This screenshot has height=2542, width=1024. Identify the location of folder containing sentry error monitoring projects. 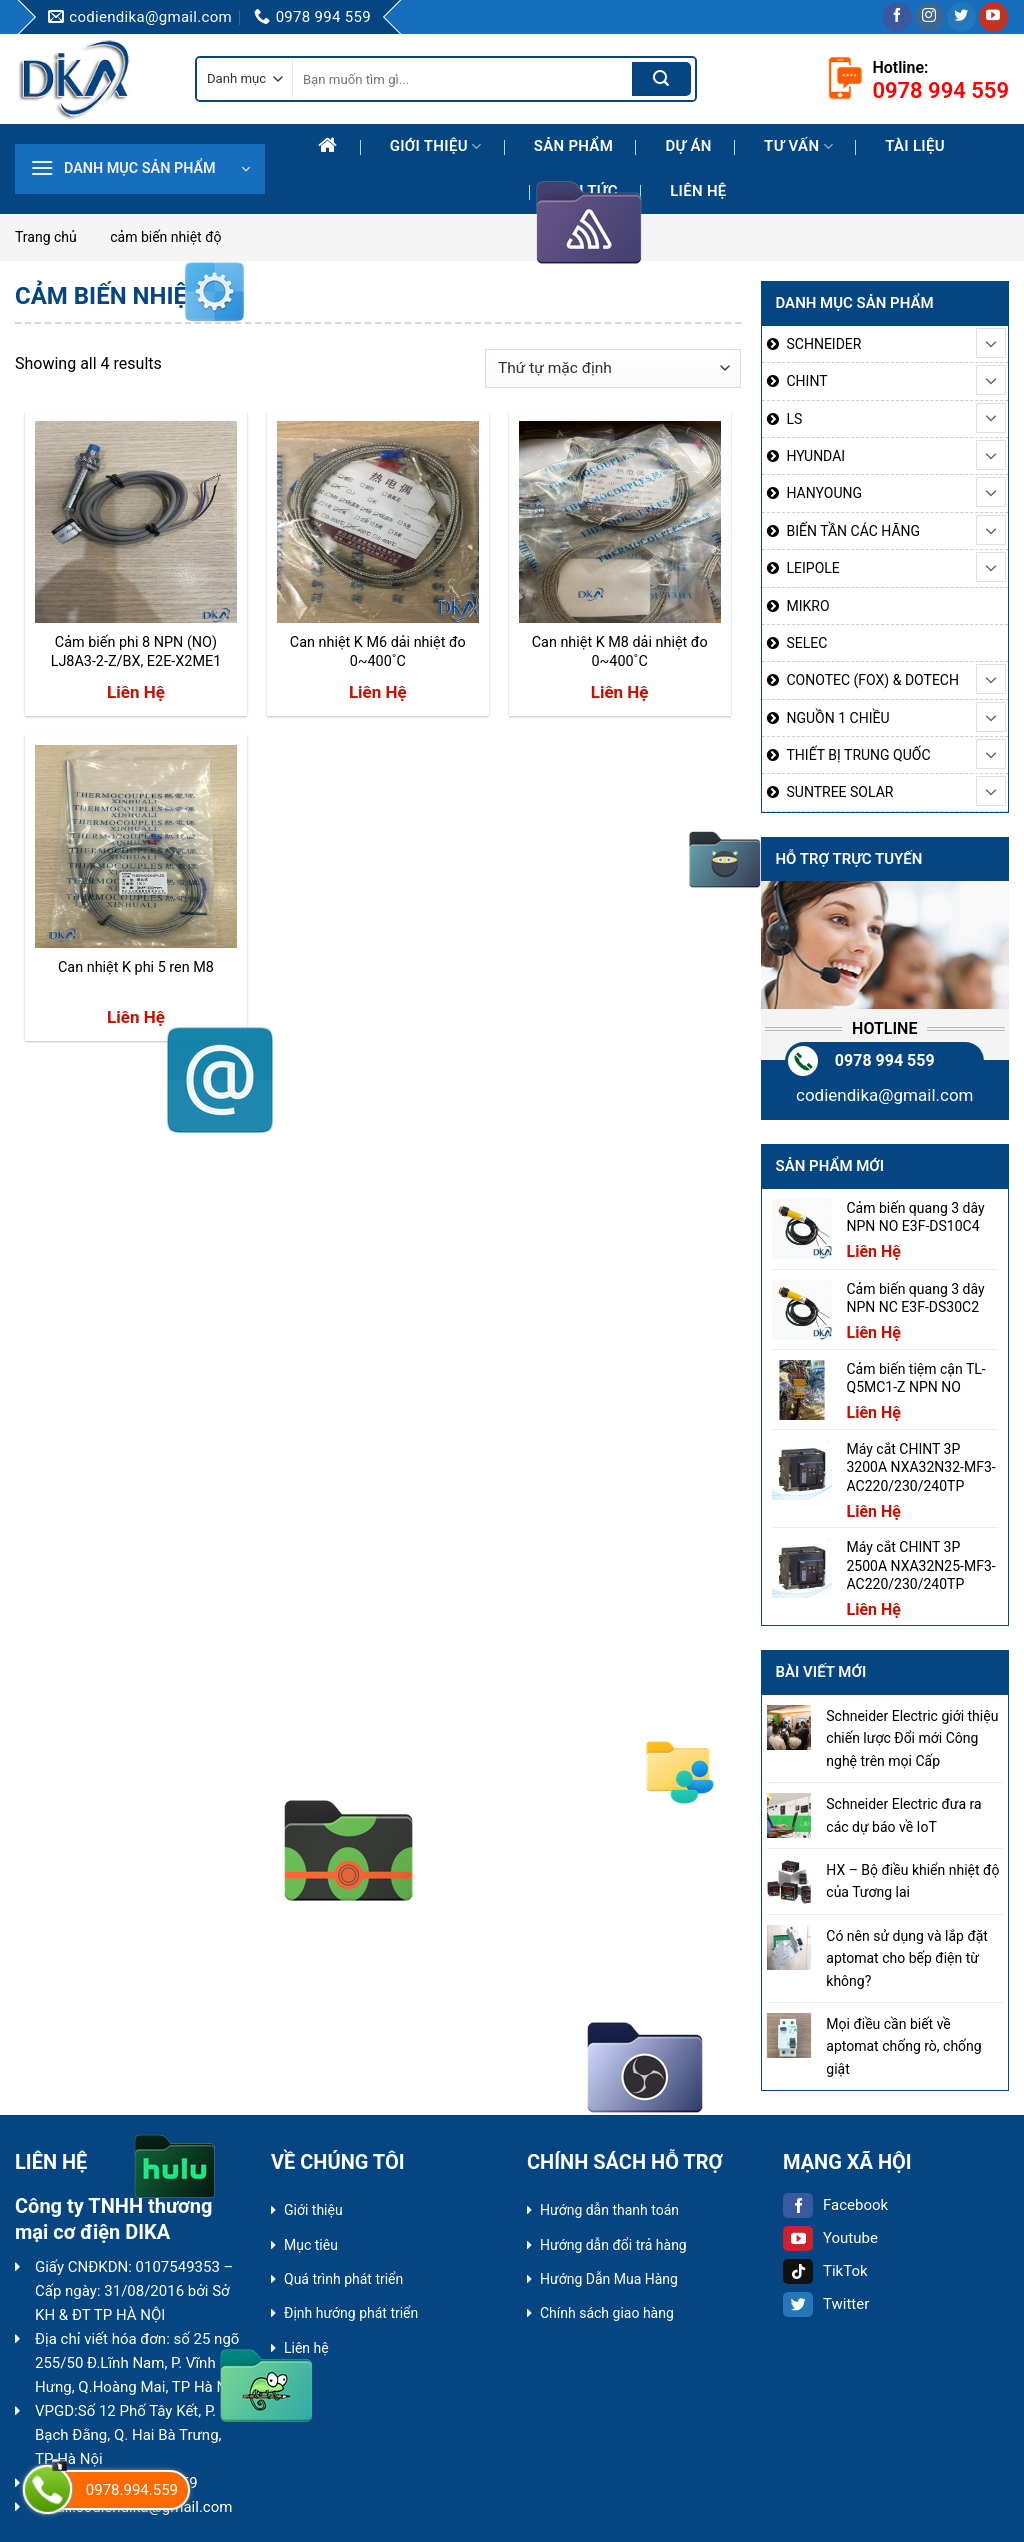
(588, 225).